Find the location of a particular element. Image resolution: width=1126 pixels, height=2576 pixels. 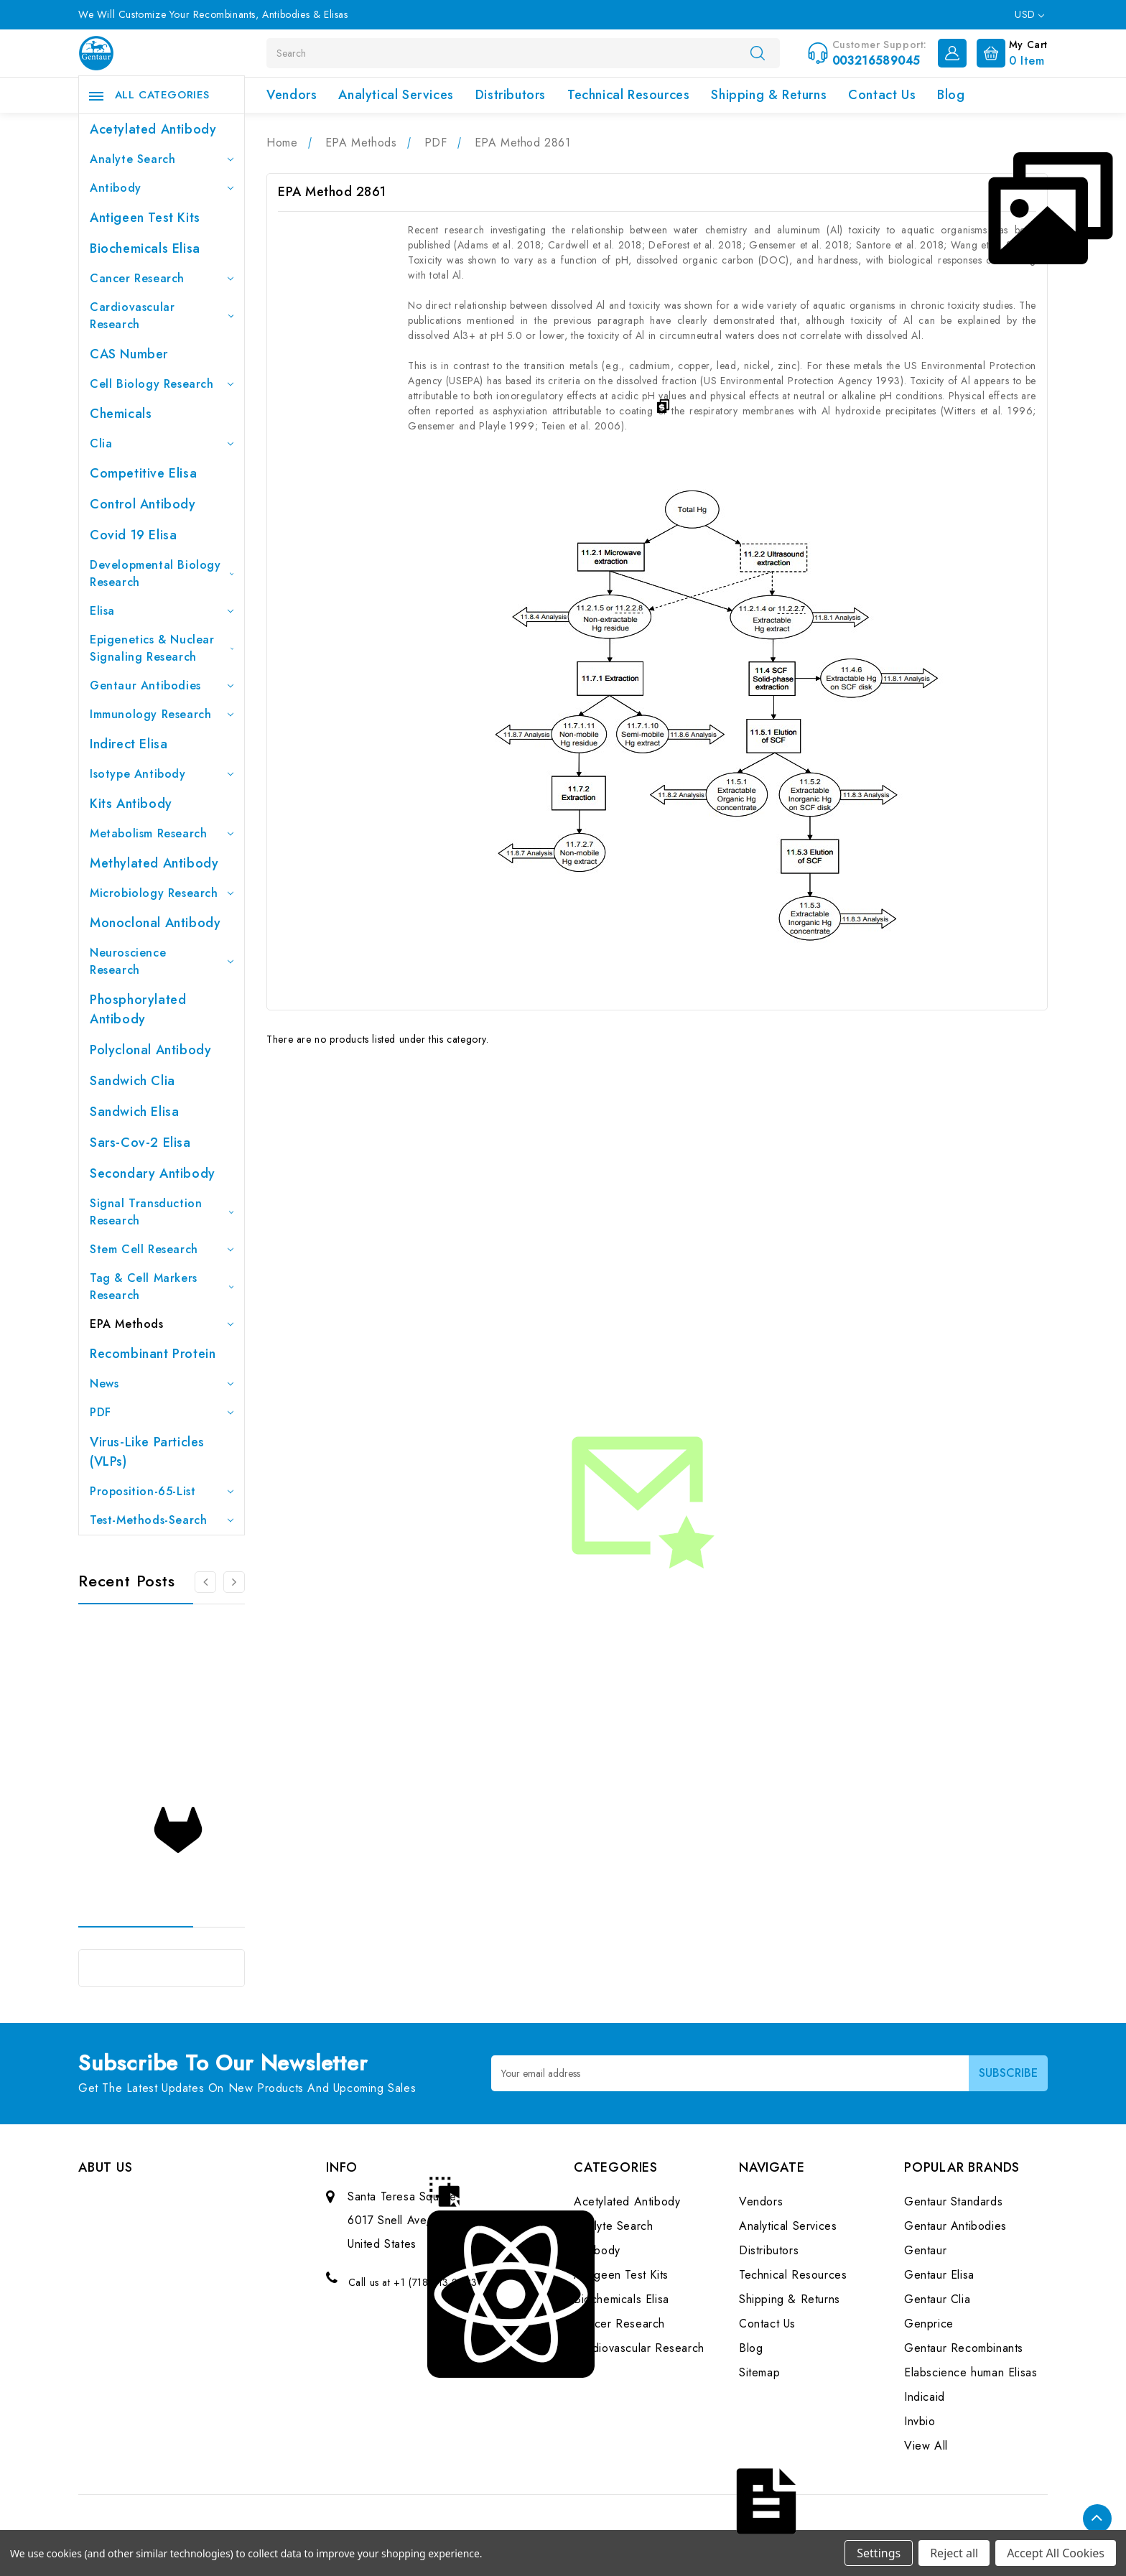

visit protondb website for linux gaming compatibility is located at coordinates (511, 2294).